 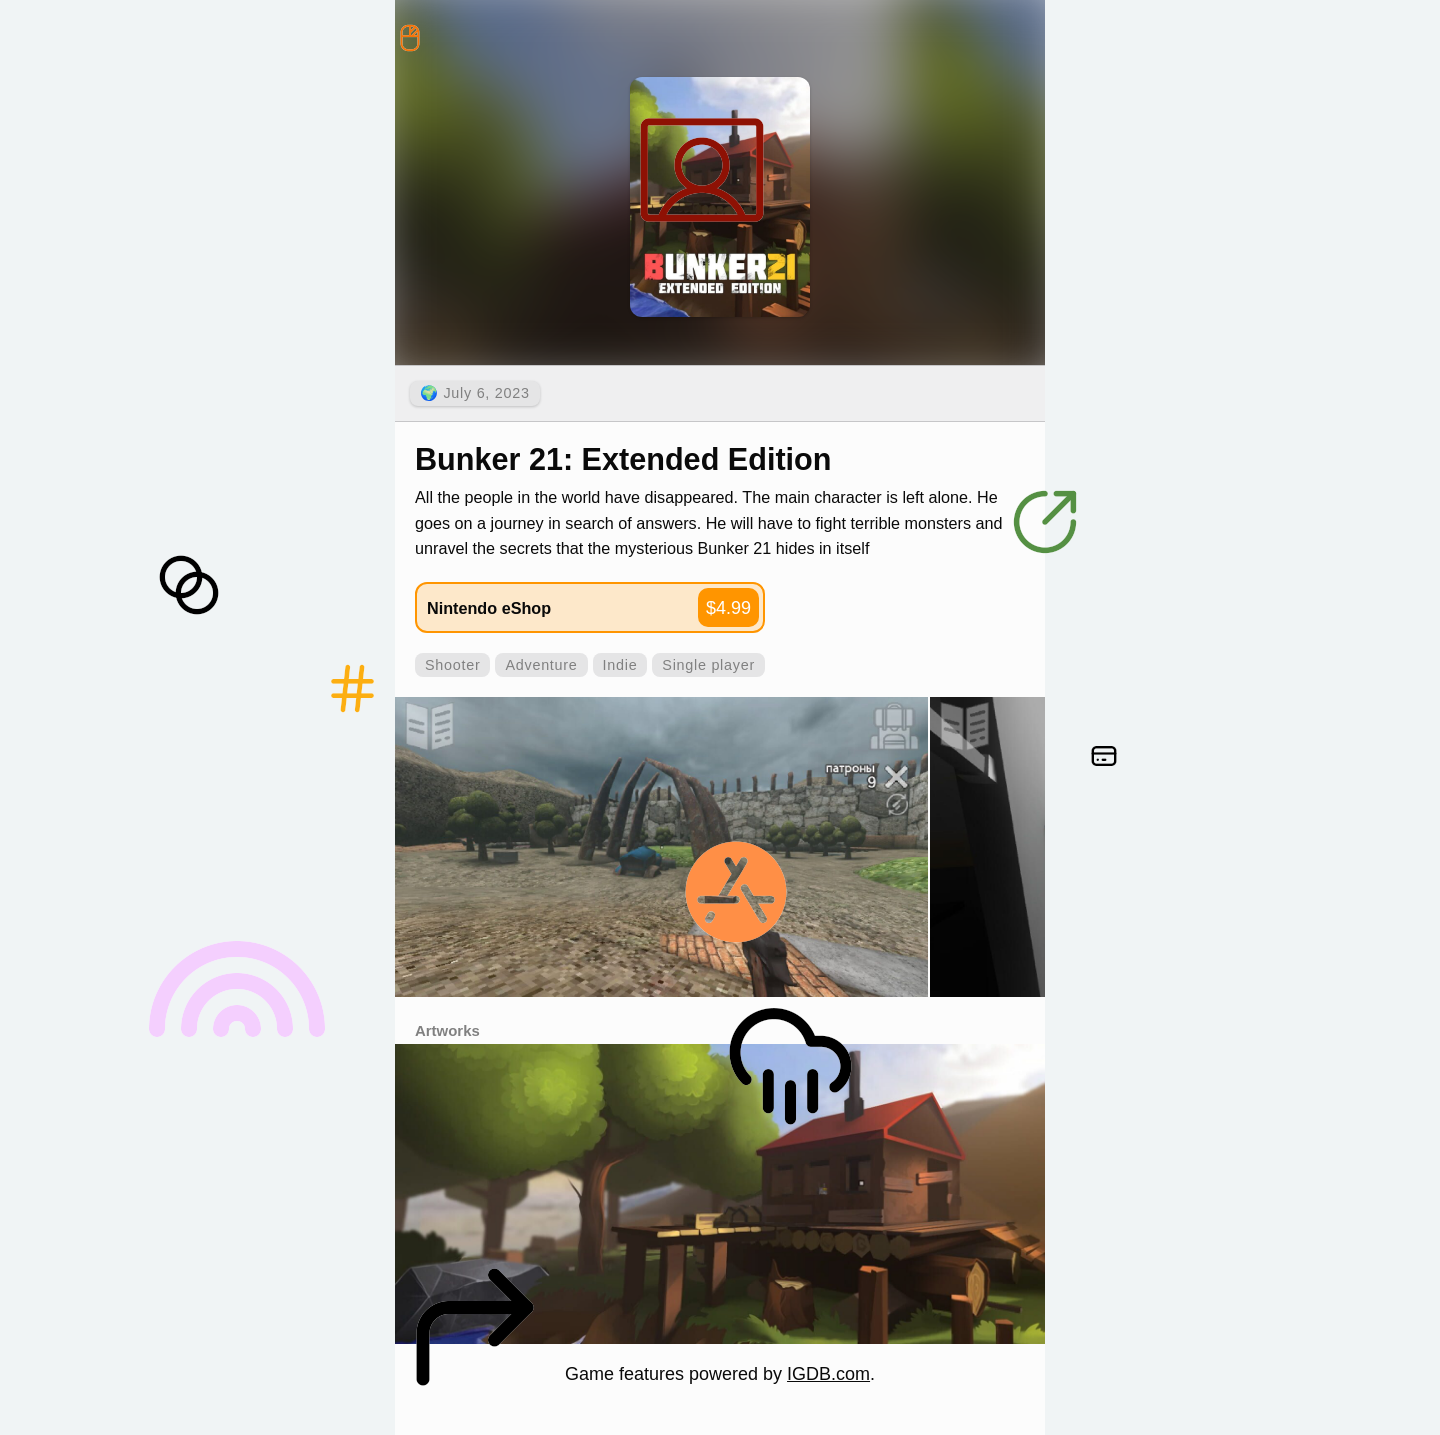 What do you see at coordinates (475, 1327) in the screenshot?
I see `forward or share content` at bounding box center [475, 1327].